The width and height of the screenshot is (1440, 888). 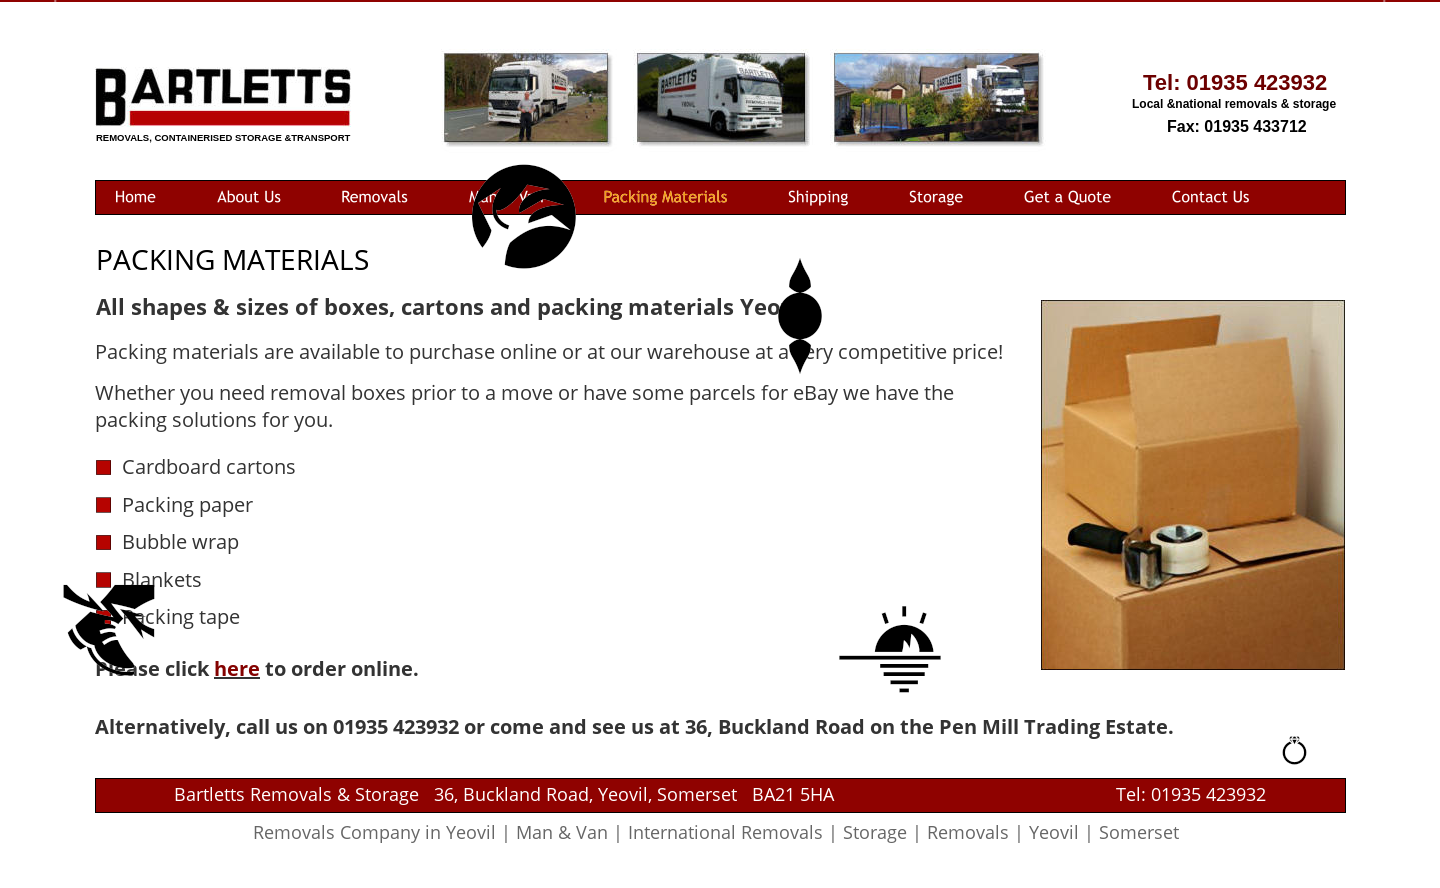 I want to click on werewolf or lycanthropy status effect indicator, so click(x=523, y=215).